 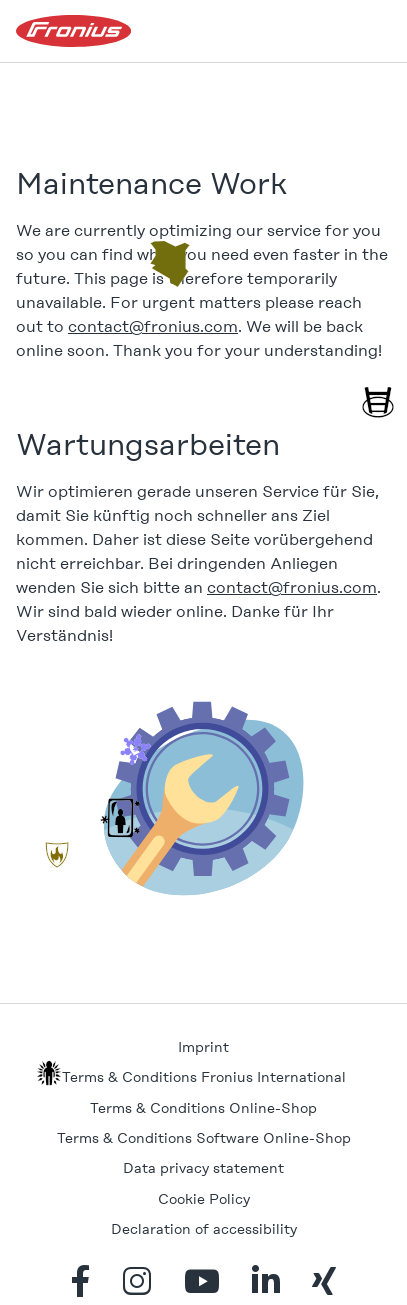 What do you see at coordinates (120, 817) in the screenshot?
I see `indicates a frozen character status effect` at bounding box center [120, 817].